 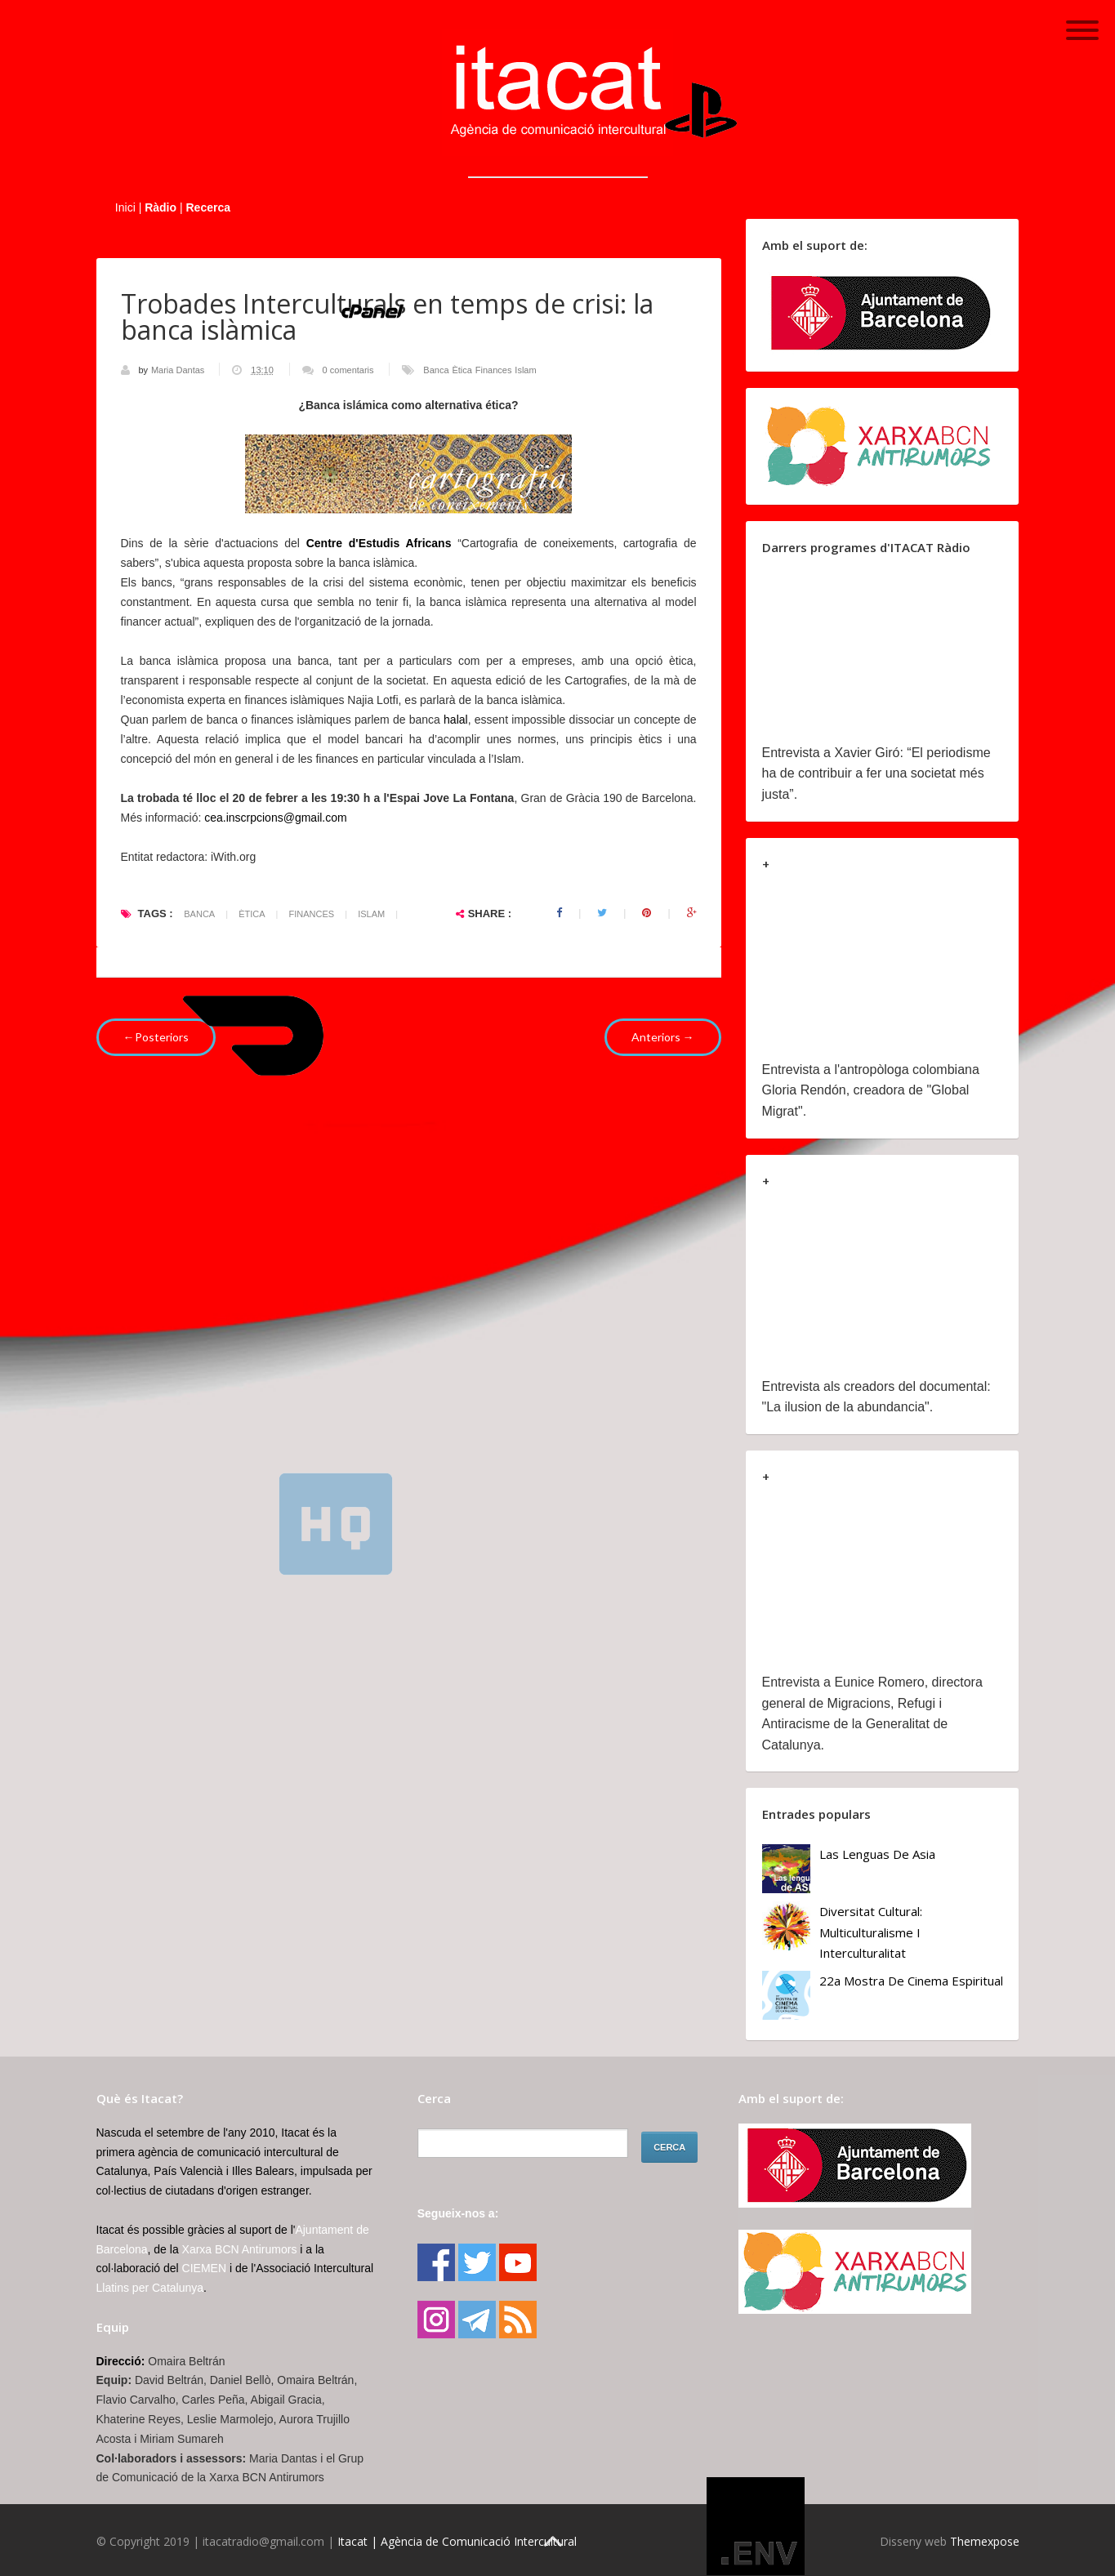 What do you see at coordinates (372, 311) in the screenshot?
I see `access cPanel web hosting control panel` at bounding box center [372, 311].